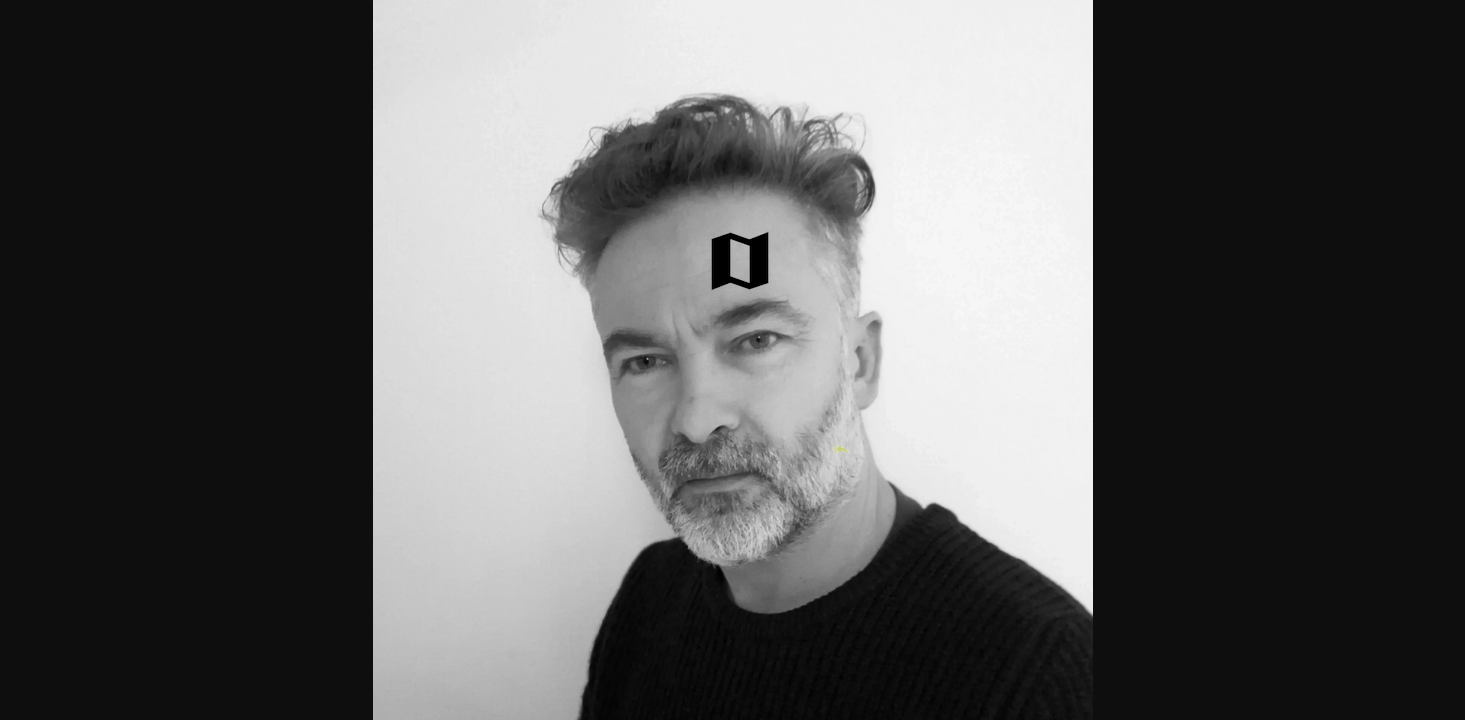 This screenshot has height=720, width=1465. Describe the element at coordinates (841, 449) in the screenshot. I see `reply to all recipients` at that location.